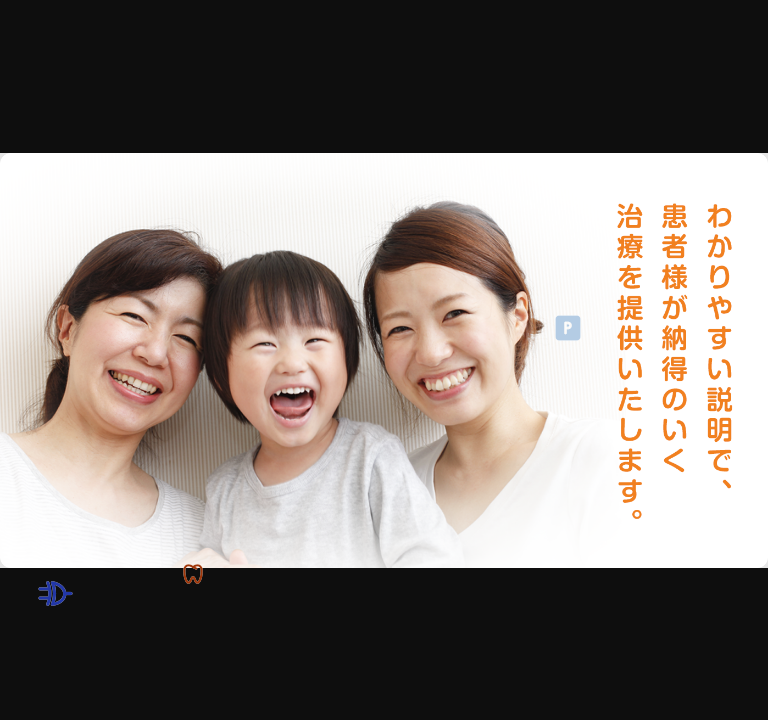 The image size is (768, 720). Describe the element at coordinates (193, 574) in the screenshot. I see `access dental health information` at that location.